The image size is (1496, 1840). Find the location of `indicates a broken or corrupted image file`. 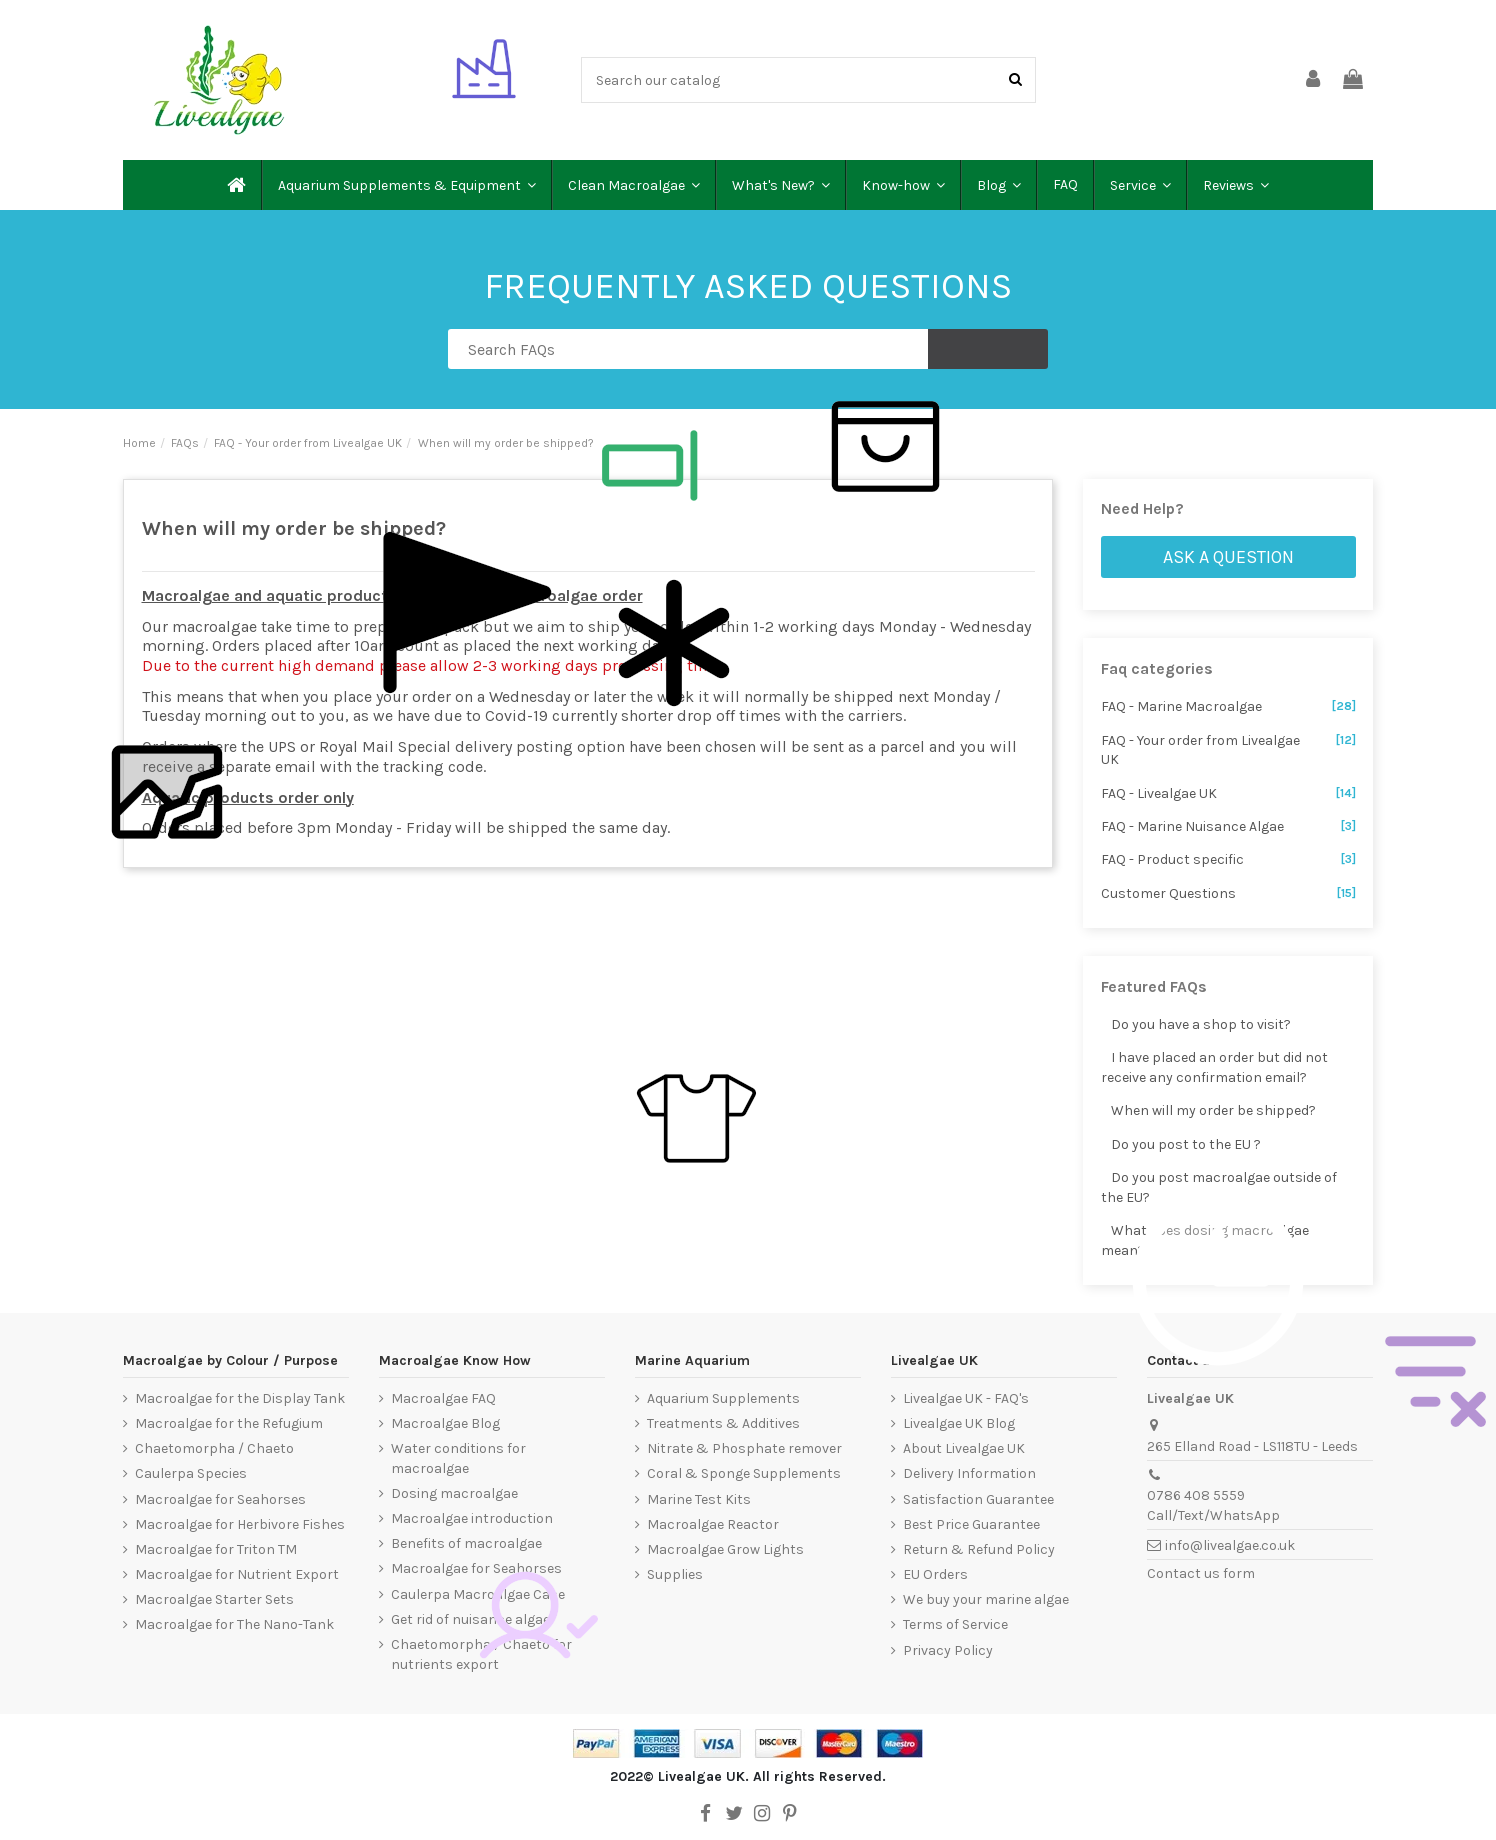

indicates a broken or corrupted image file is located at coordinates (167, 792).